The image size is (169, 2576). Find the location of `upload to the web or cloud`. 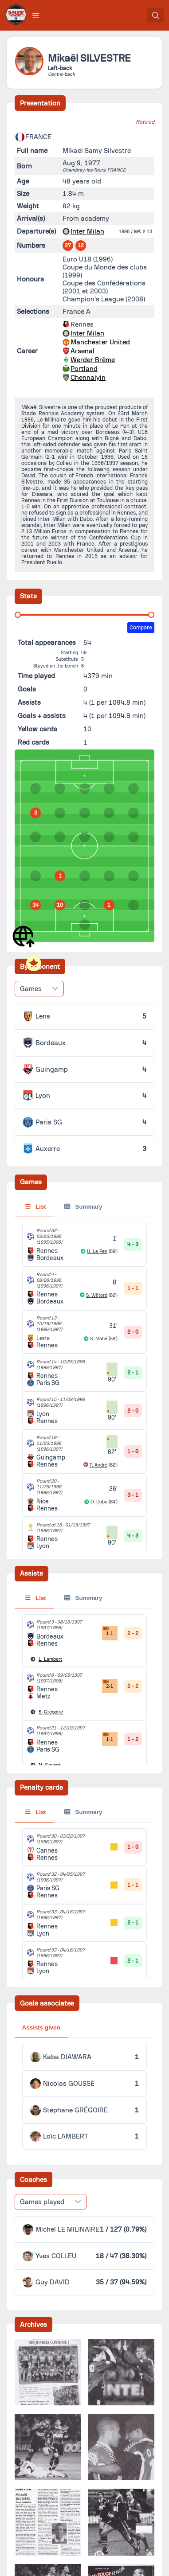

upload to the web or cloud is located at coordinates (23, 936).